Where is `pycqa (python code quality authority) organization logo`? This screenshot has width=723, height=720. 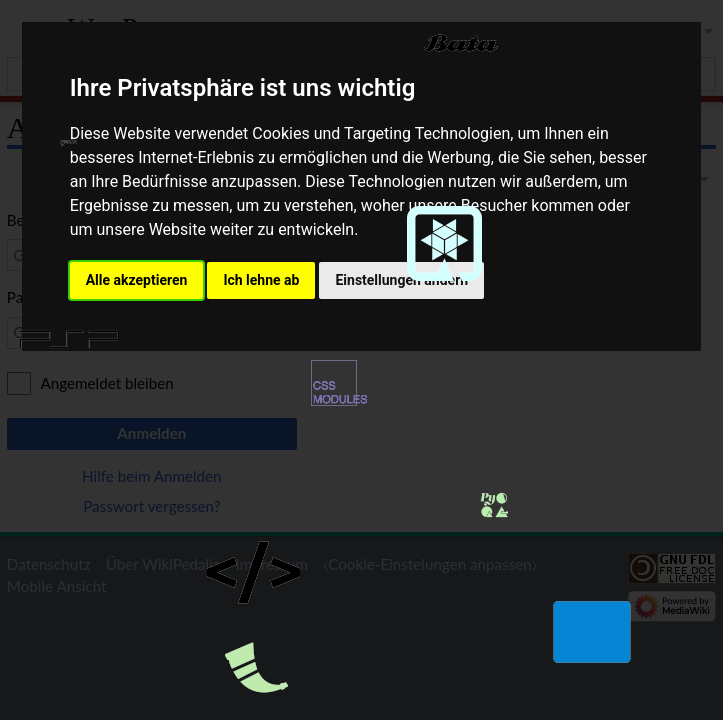
pycqa (python code quality authority) organization logo is located at coordinates (494, 505).